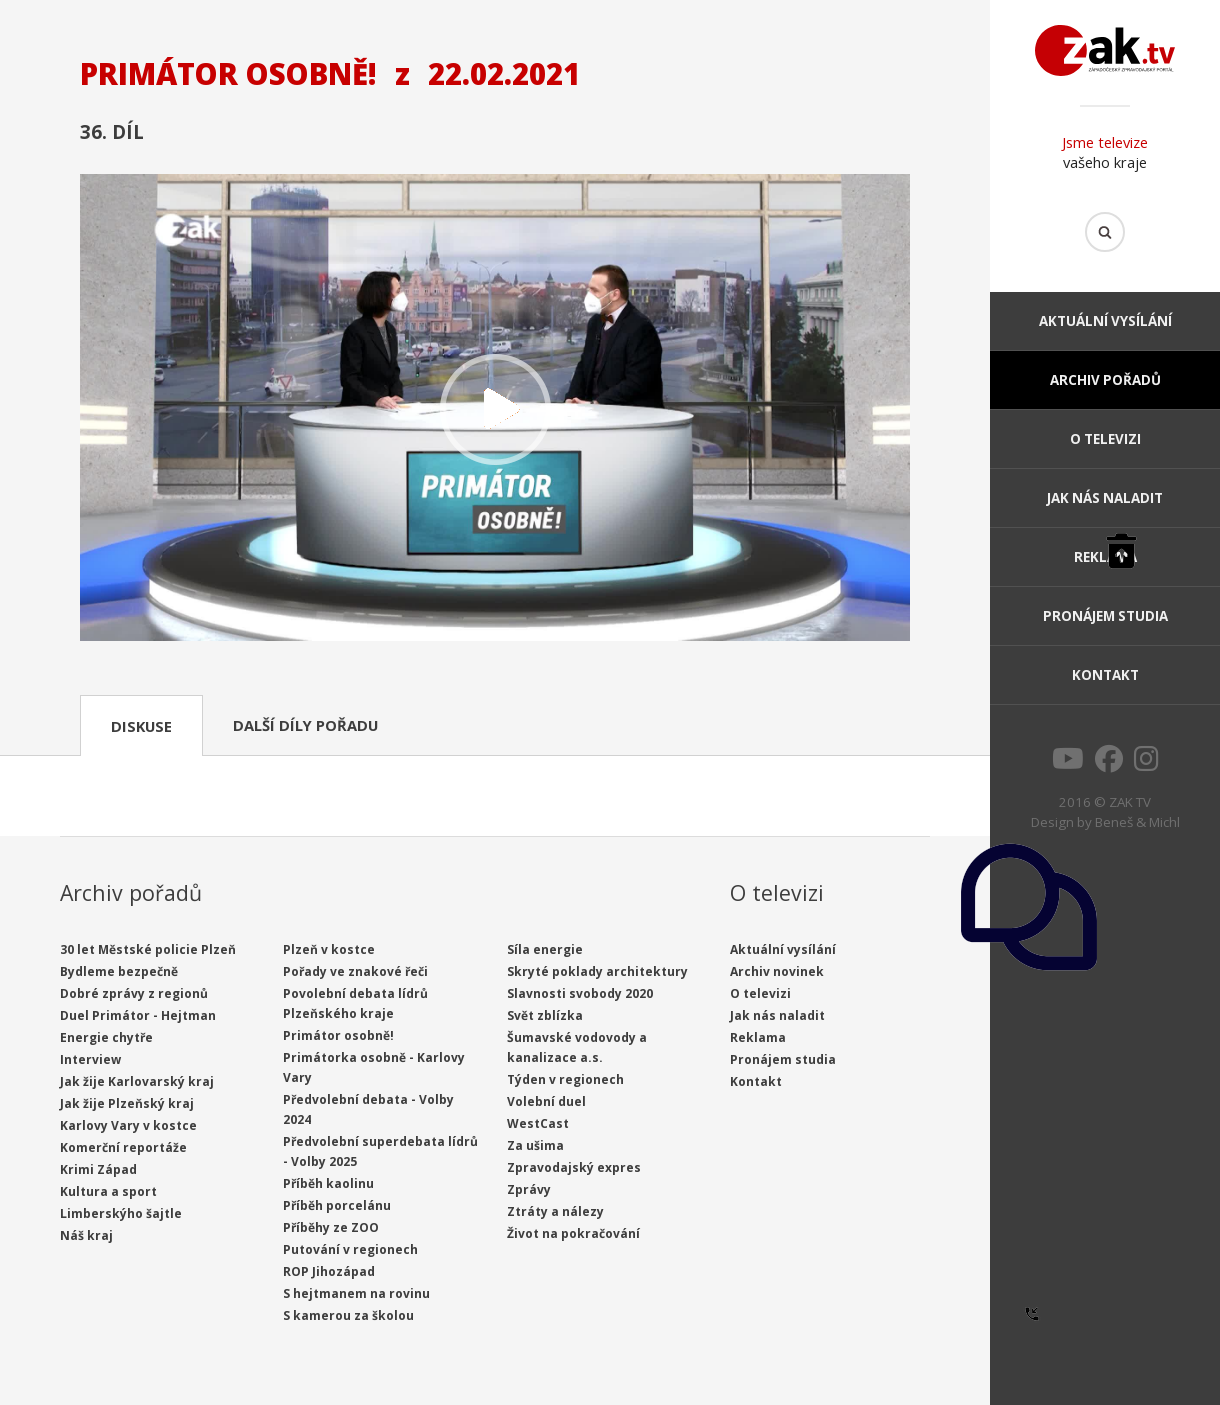 This screenshot has width=1220, height=1405. Describe the element at coordinates (1032, 1314) in the screenshot. I see `indicates a missed call that needs to be returned` at that location.